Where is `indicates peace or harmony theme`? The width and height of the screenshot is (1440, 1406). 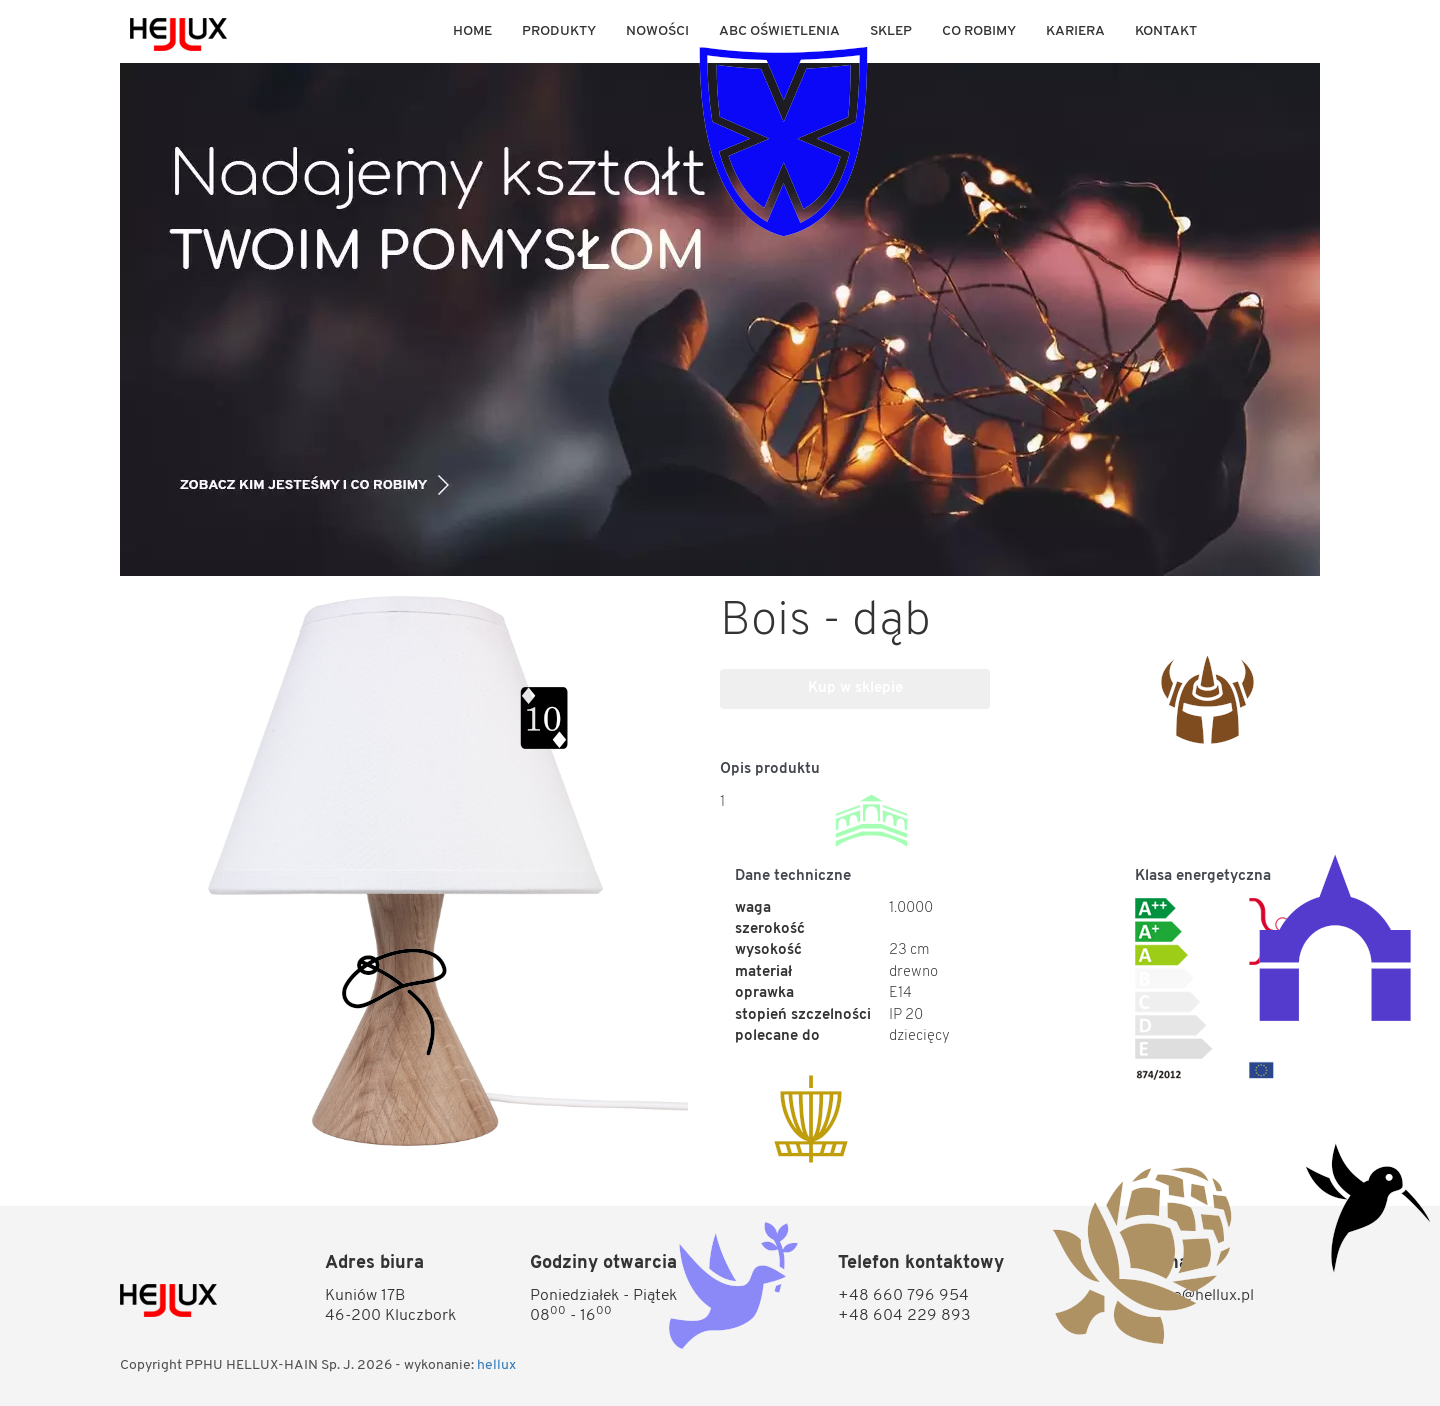
indicates peace or harmony theme is located at coordinates (733, 1285).